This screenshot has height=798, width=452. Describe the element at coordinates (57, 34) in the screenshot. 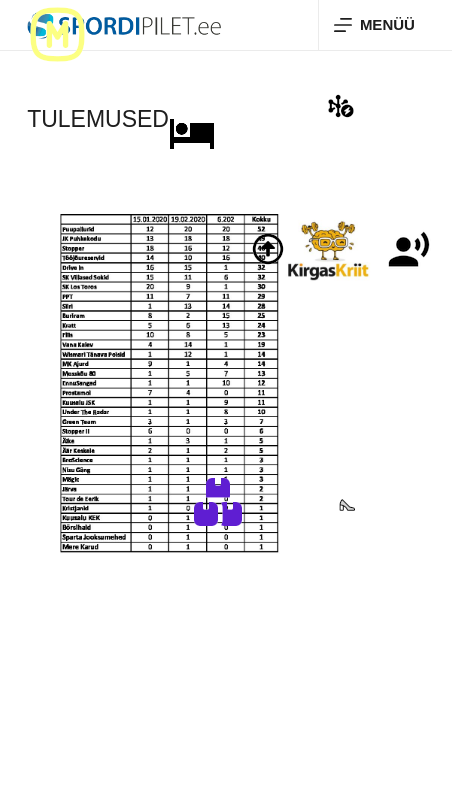

I see `access metro or subway transit options` at that location.